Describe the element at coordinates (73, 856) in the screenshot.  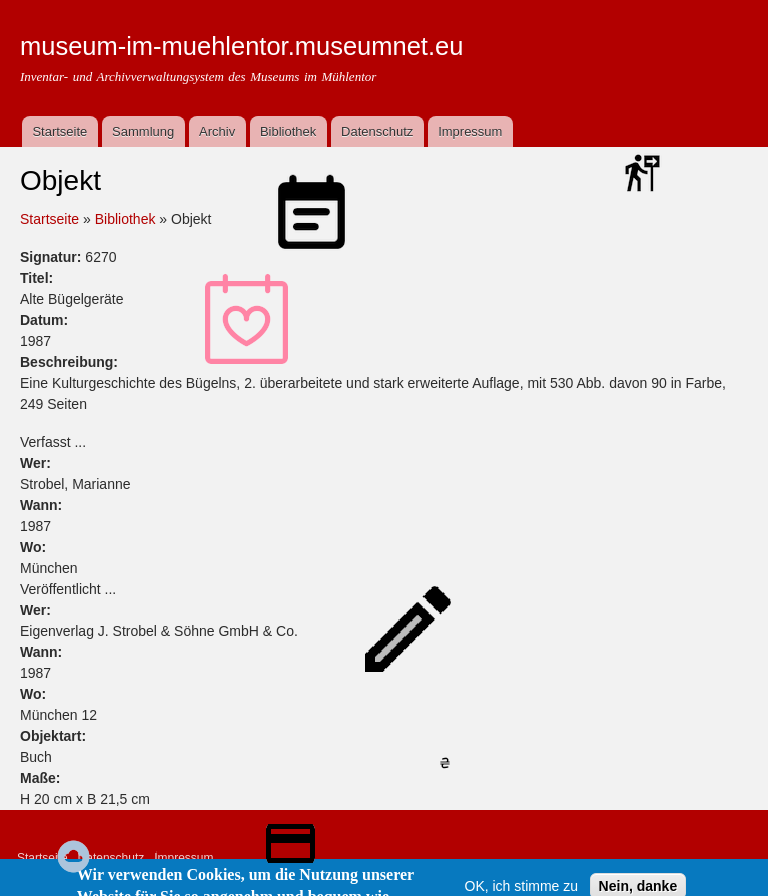
I see `access cloud storage` at that location.